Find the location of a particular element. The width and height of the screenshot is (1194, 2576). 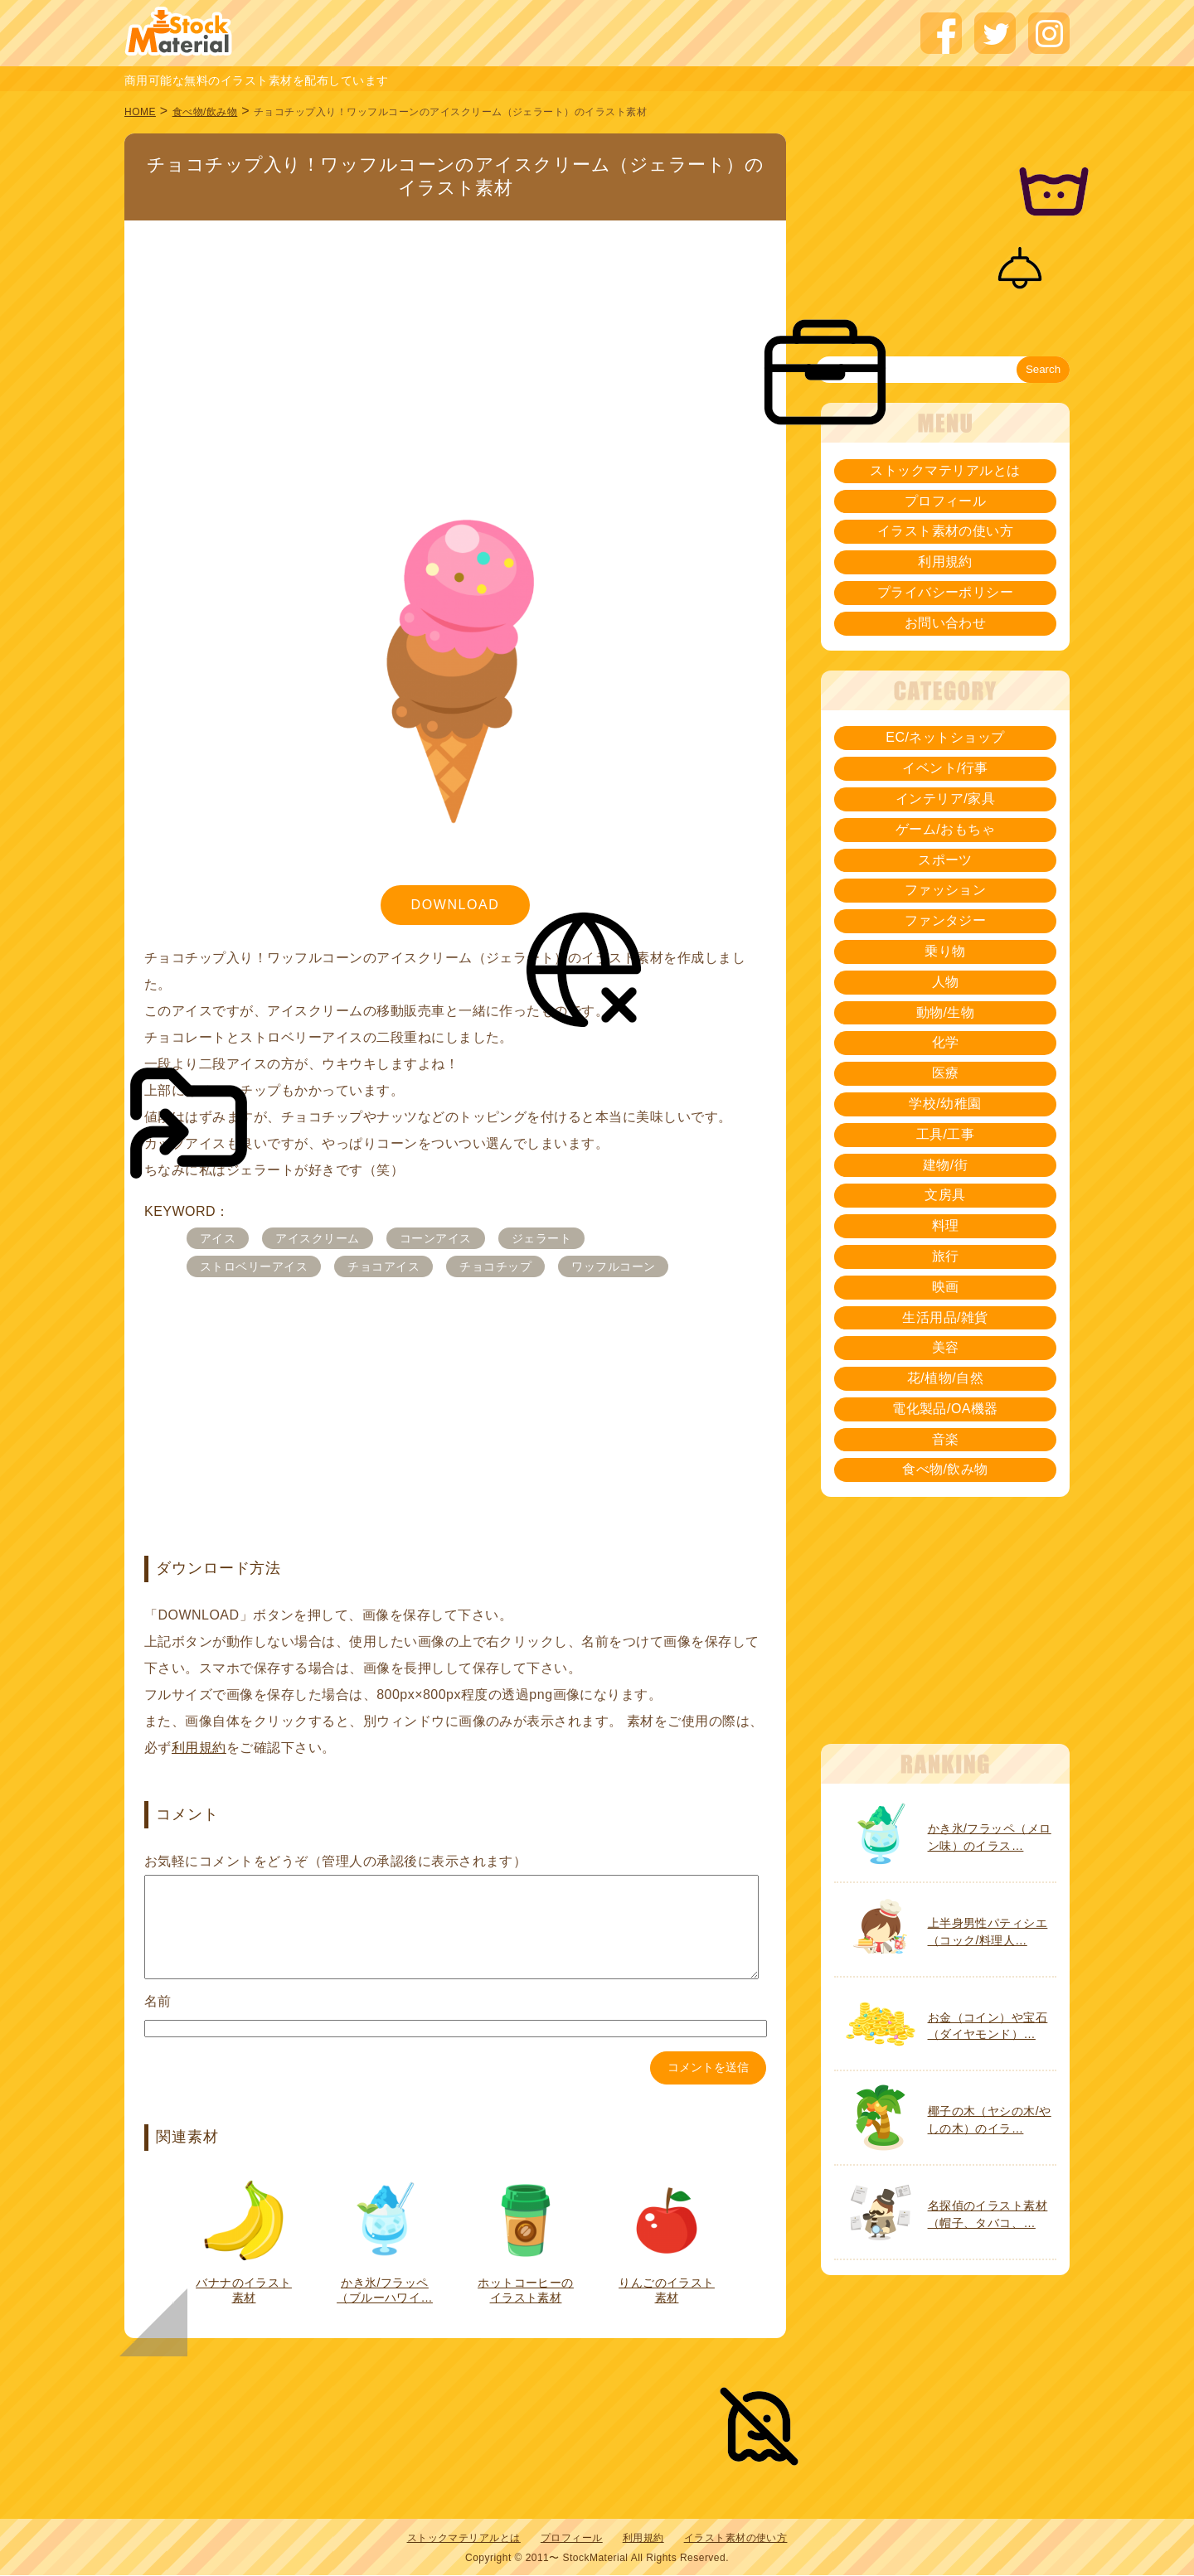

toggle pendant lamp or ceiling light is located at coordinates (1020, 270).